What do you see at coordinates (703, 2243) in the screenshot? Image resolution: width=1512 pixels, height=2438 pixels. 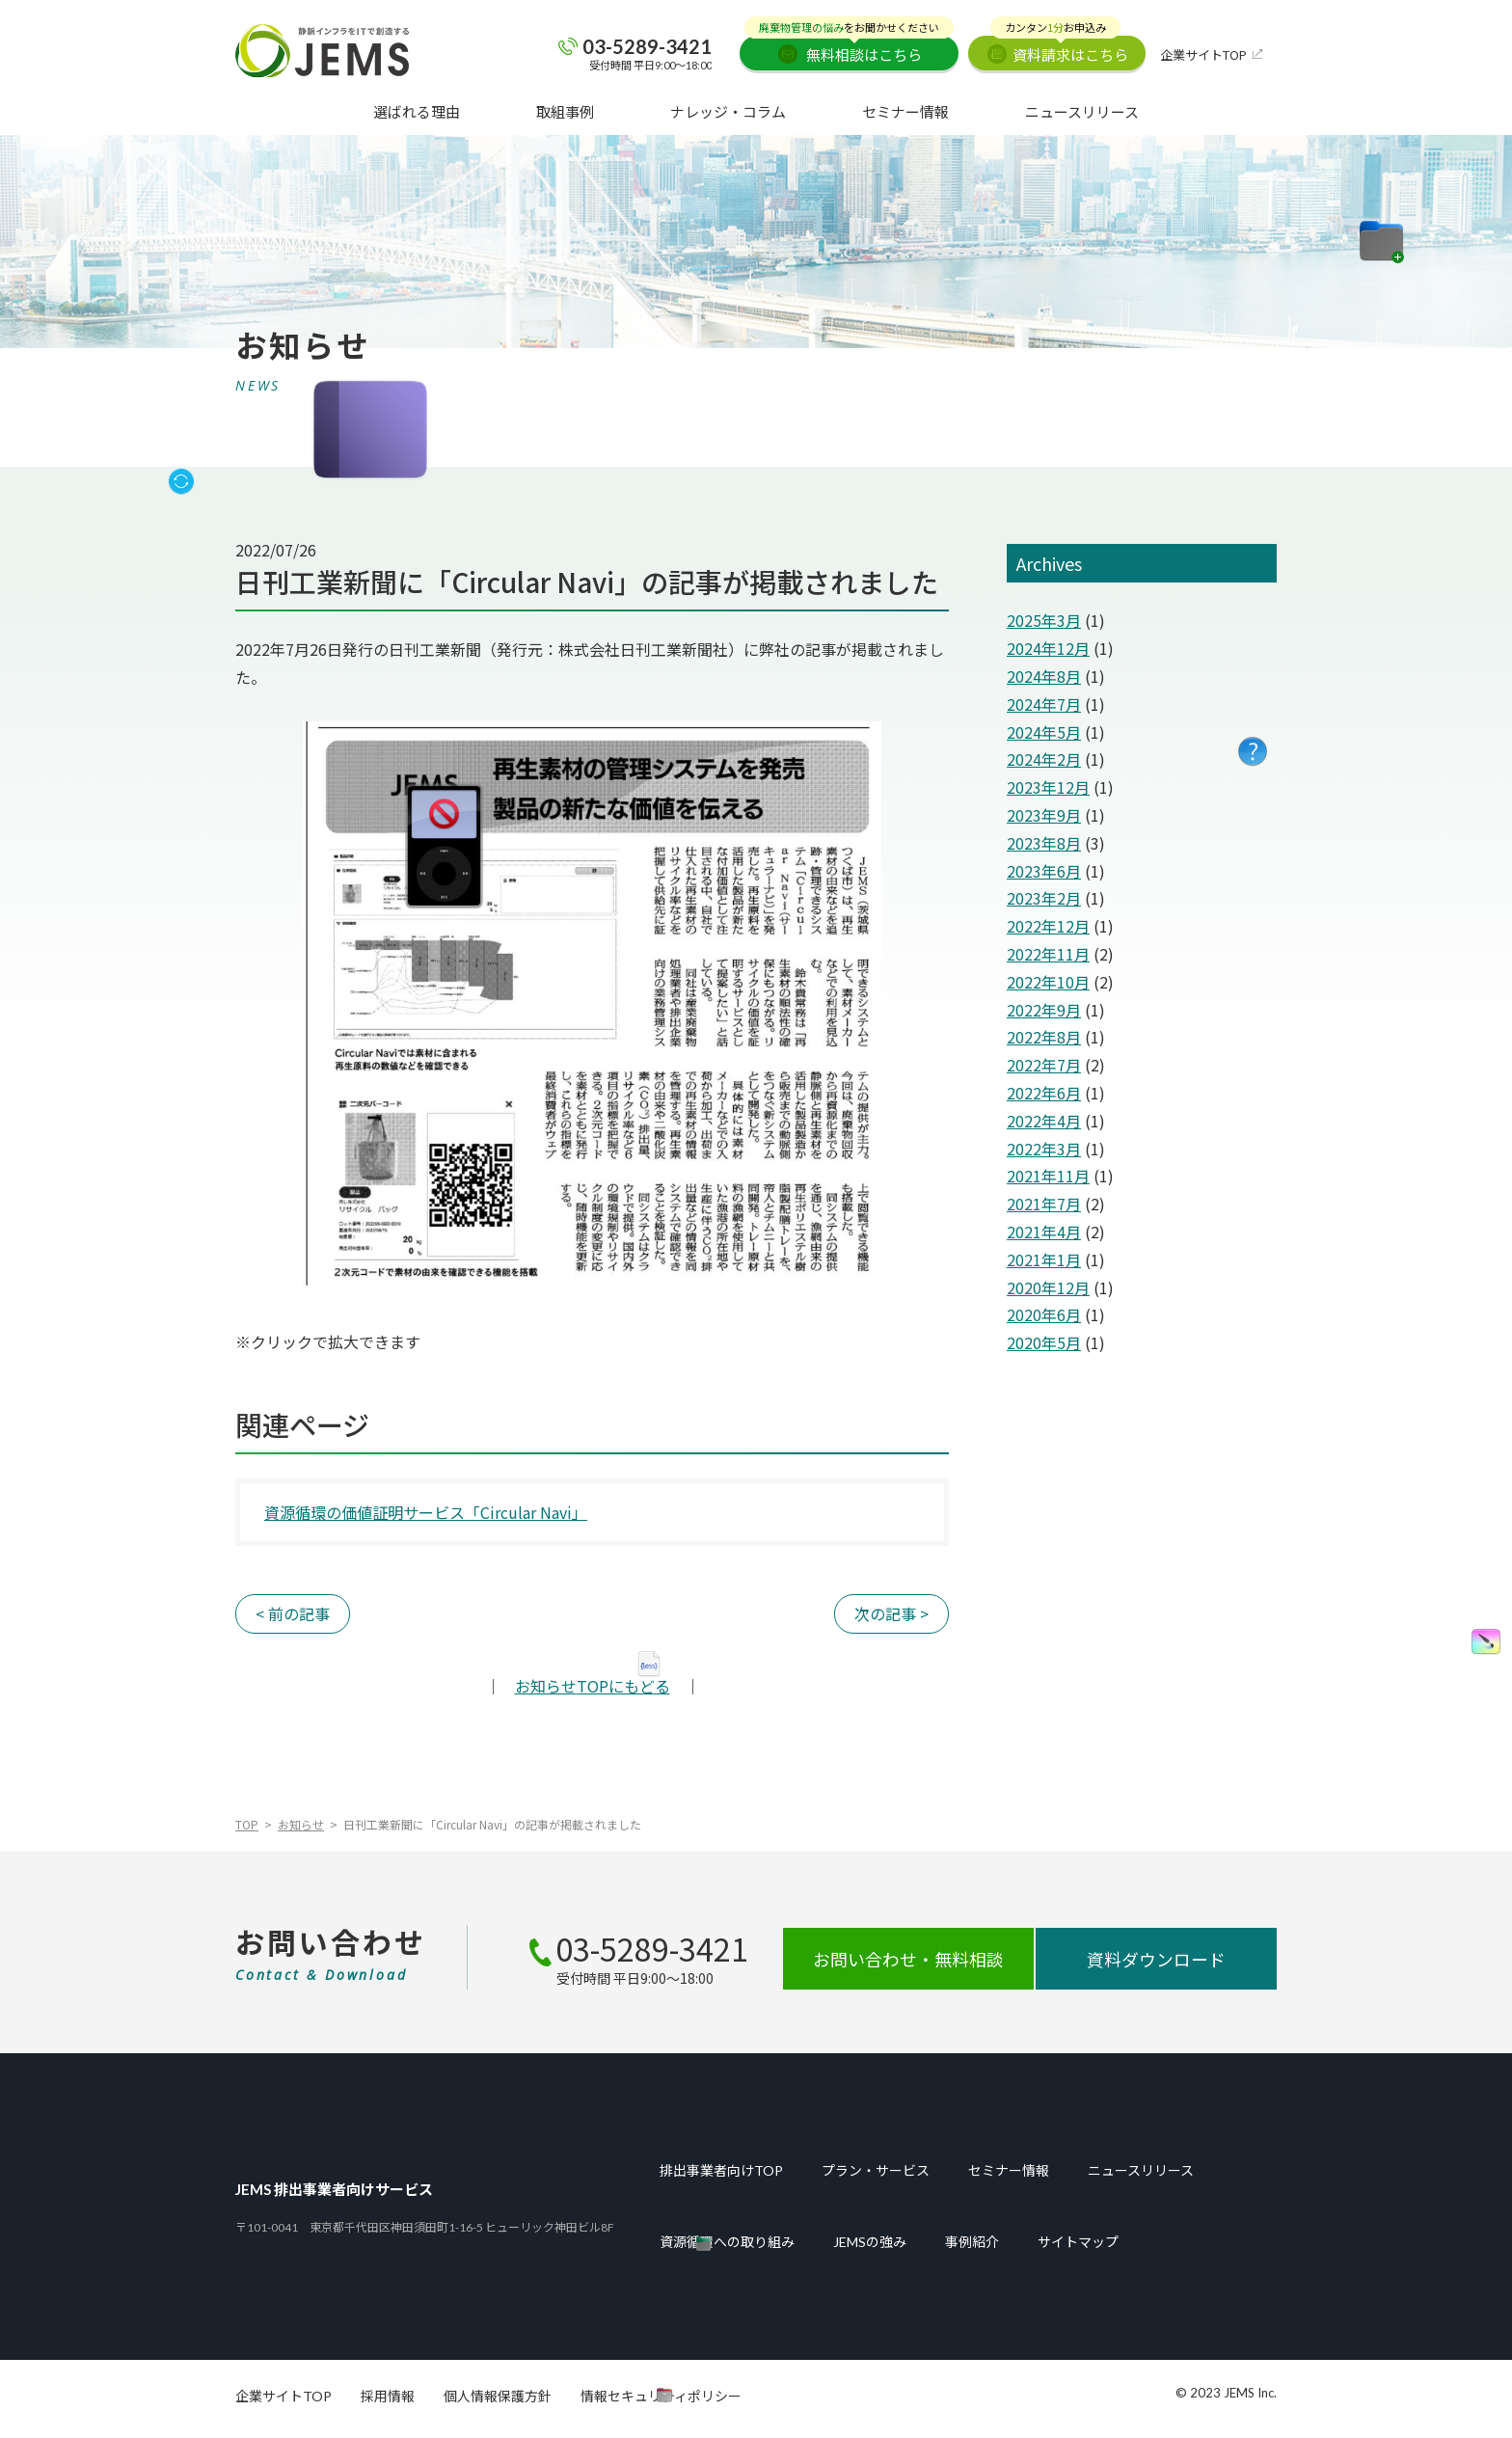 I see `open folder containing files` at bounding box center [703, 2243].